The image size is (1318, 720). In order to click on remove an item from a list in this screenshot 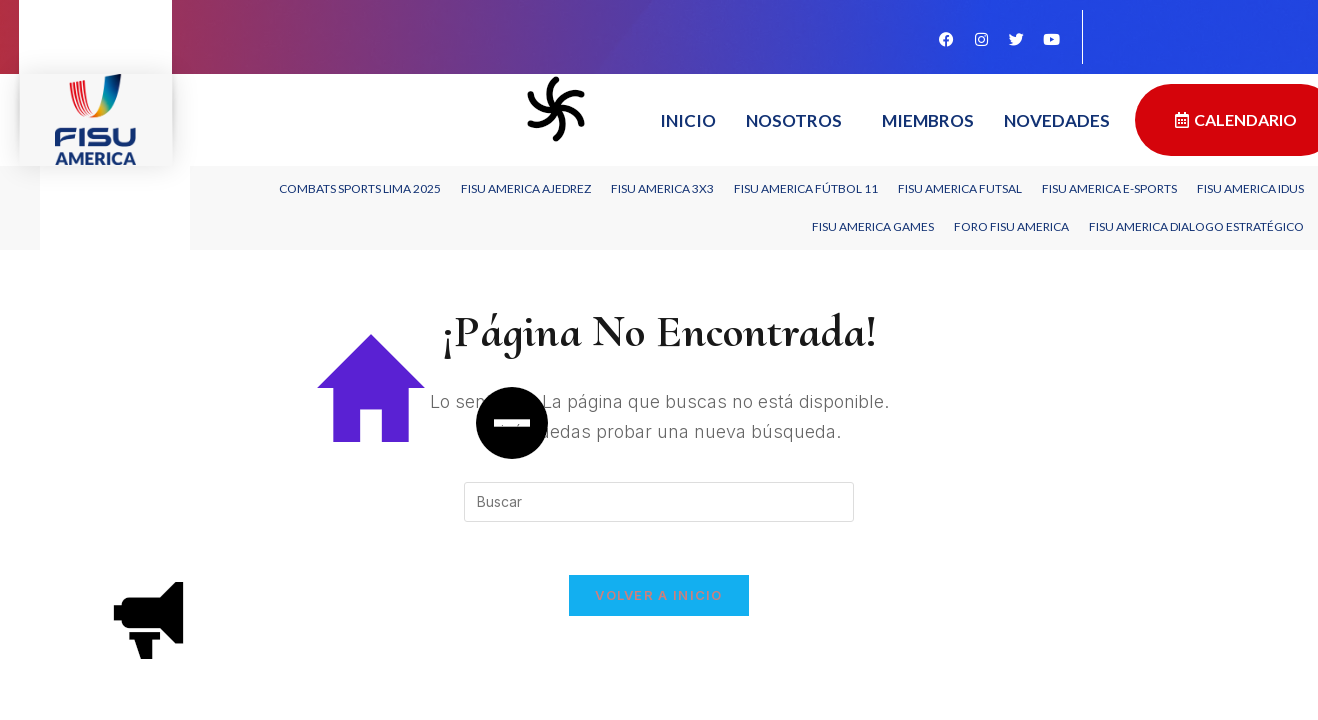, I will do `click(512, 423)`.